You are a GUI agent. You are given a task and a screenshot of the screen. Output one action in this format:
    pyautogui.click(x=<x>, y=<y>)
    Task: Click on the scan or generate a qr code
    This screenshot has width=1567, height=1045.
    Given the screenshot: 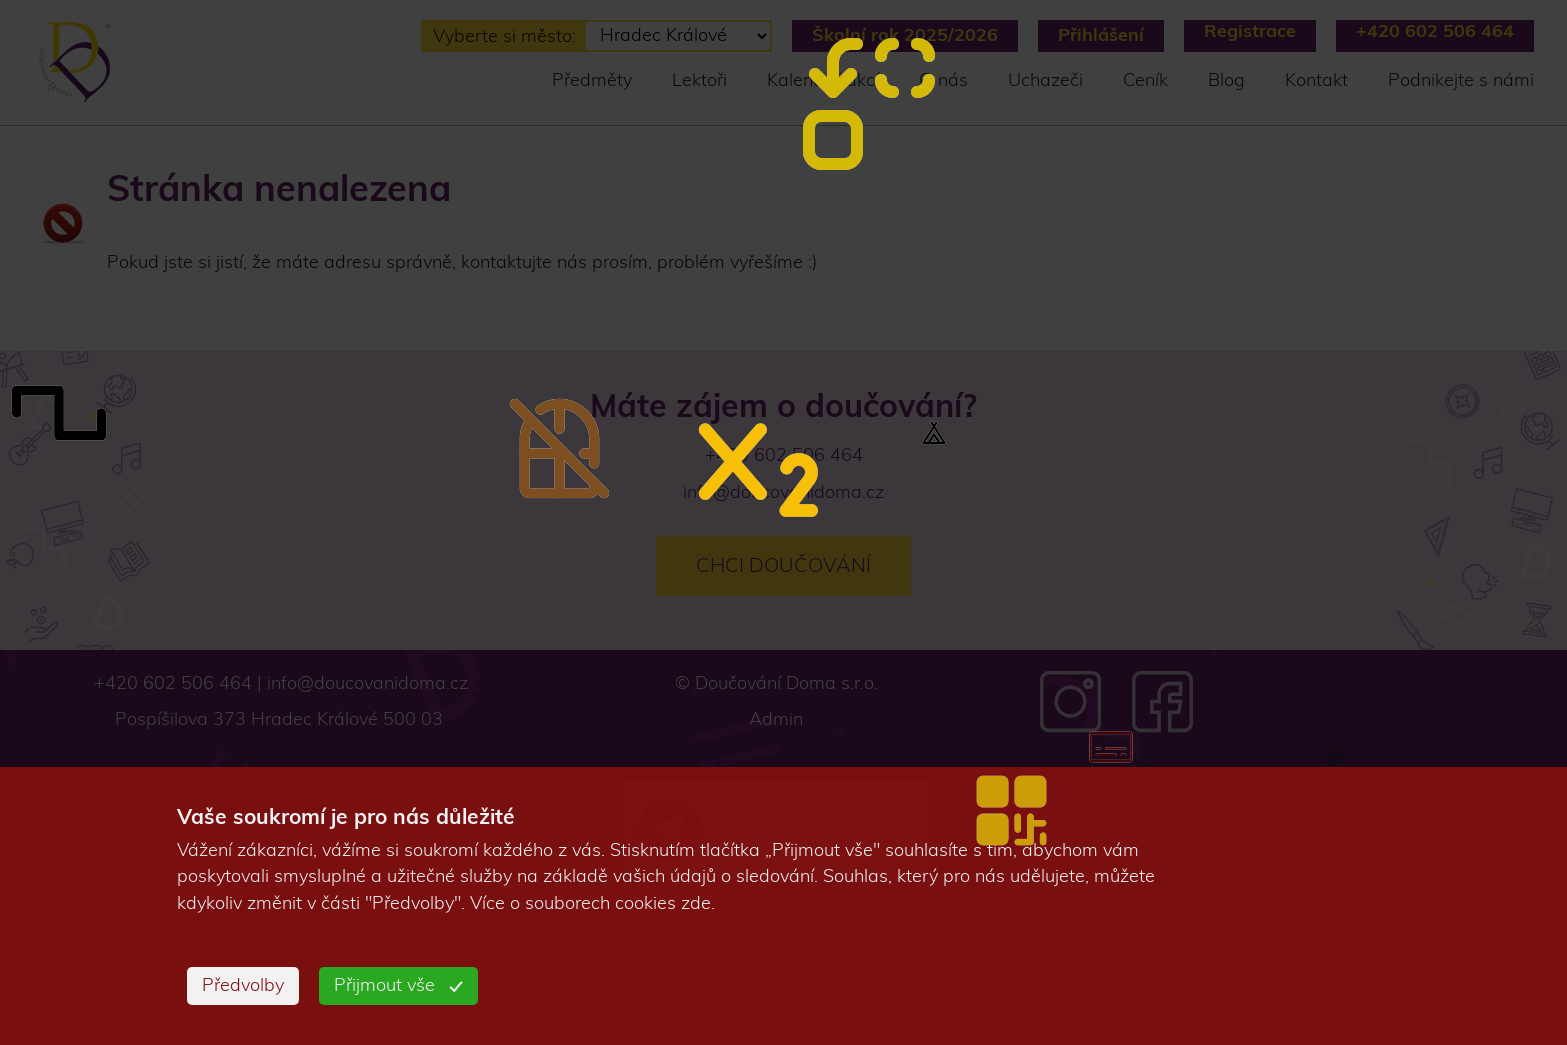 What is the action you would take?
    pyautogui.click(x=1011, y=810)
    